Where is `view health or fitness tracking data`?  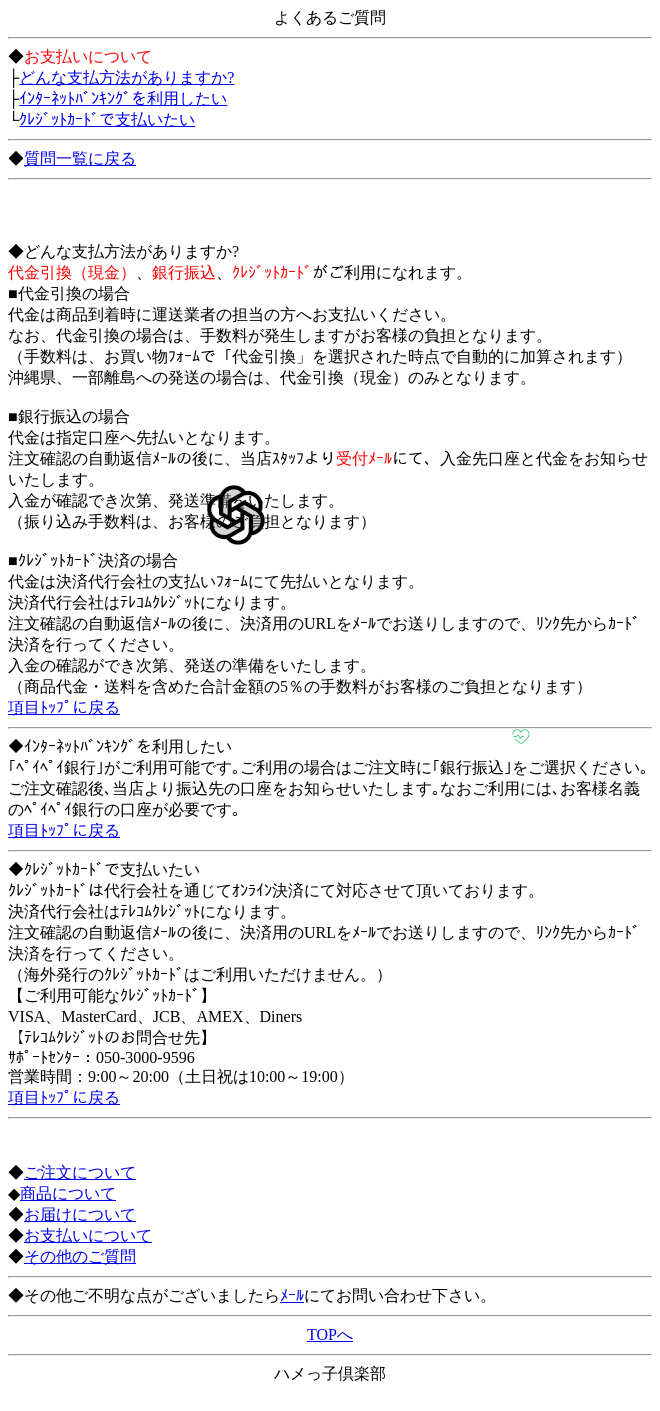
view health or fitness tracking data is located at coordinates (521, 736).